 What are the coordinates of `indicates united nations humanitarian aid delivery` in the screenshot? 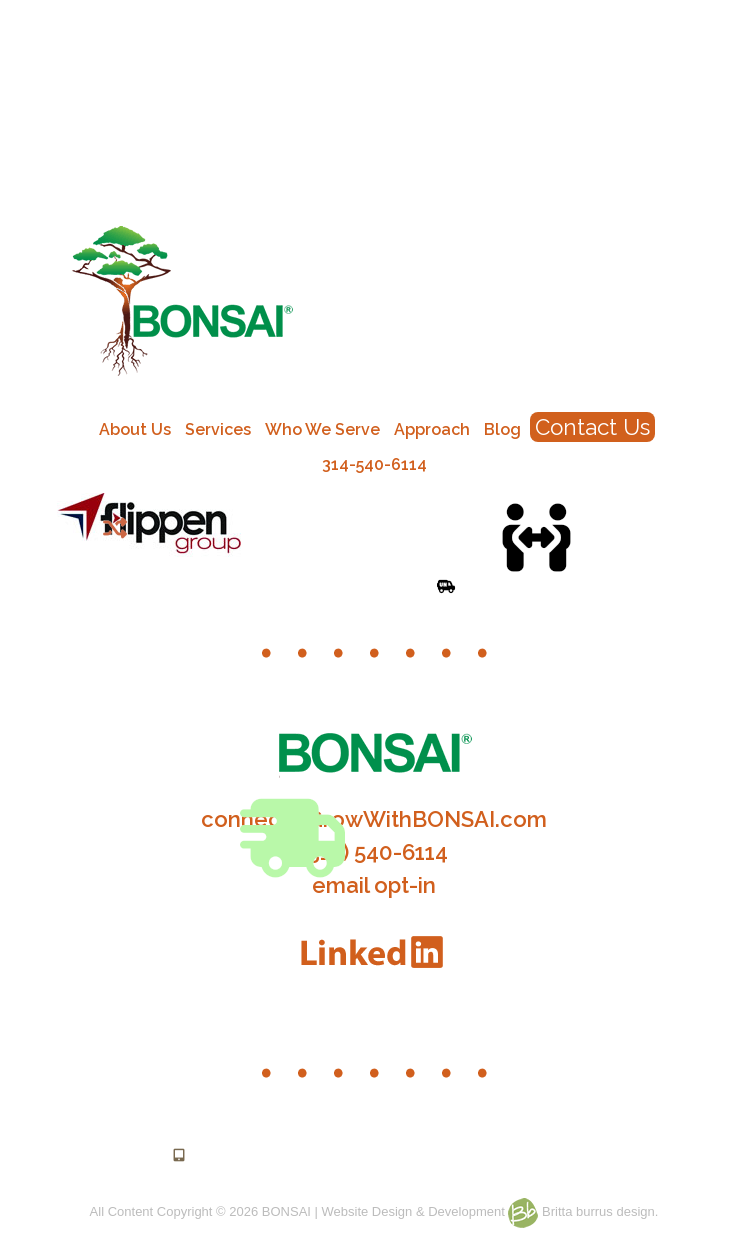 It's located at (446, 586).